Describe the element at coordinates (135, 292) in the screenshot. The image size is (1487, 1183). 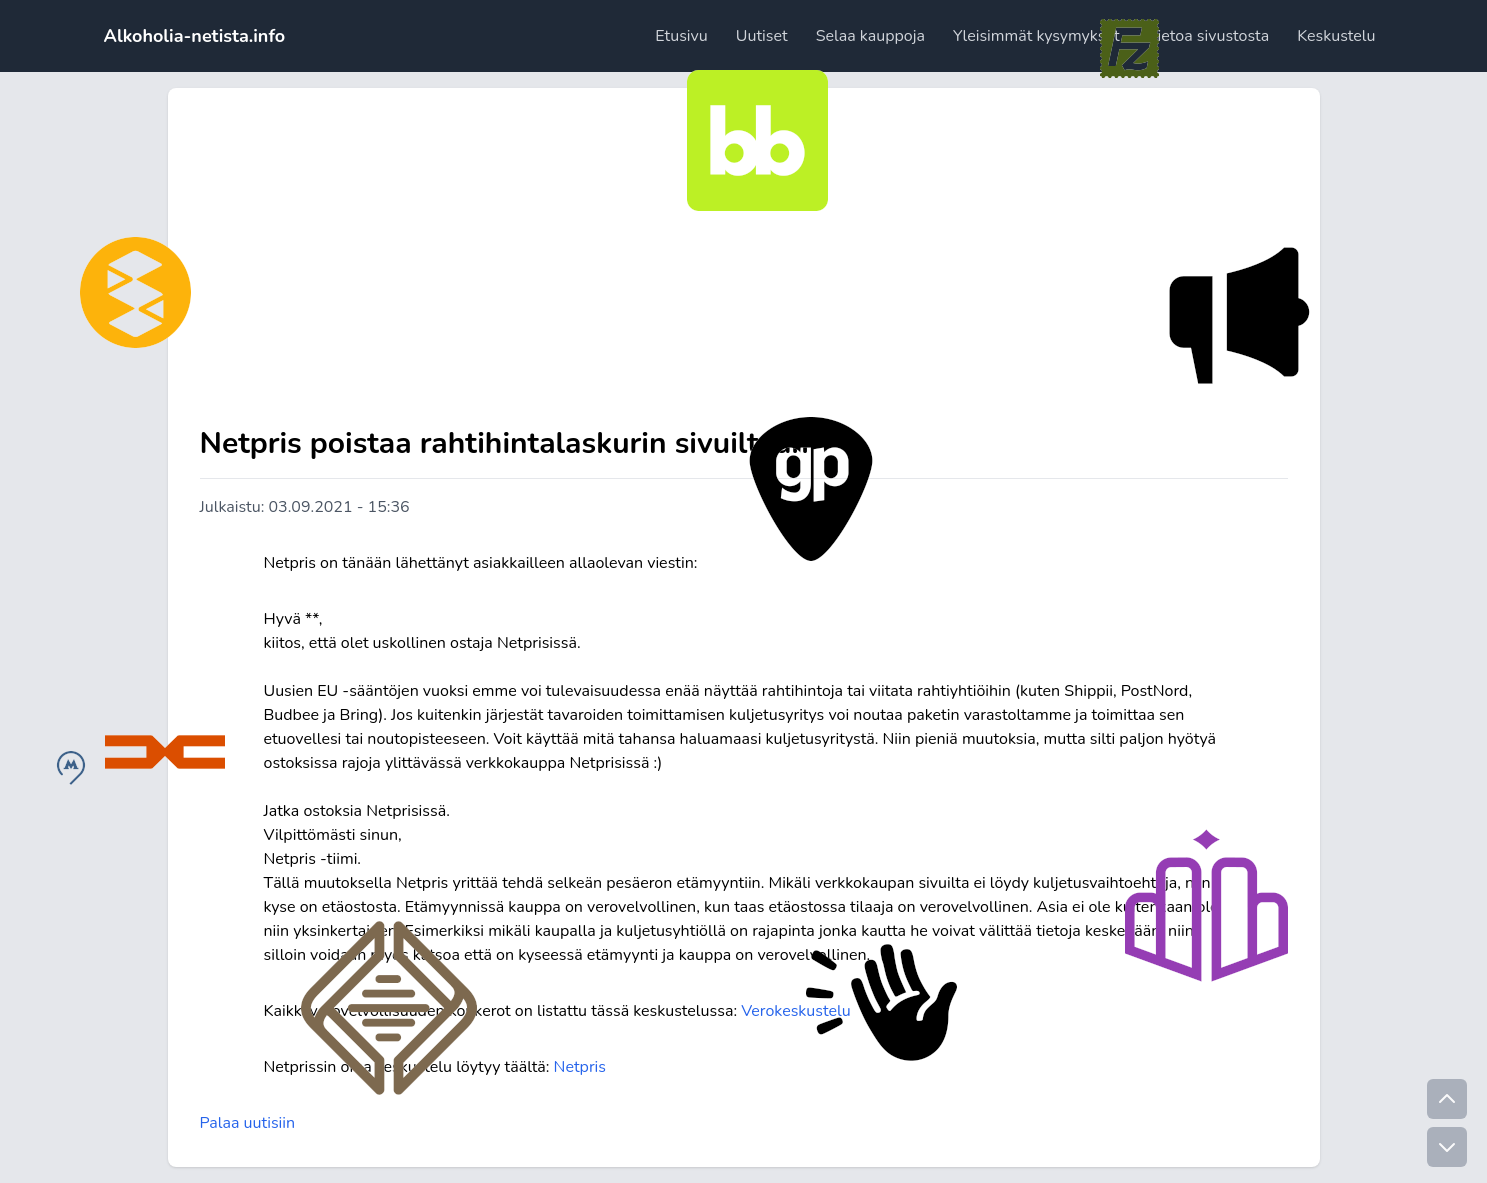
I see `open scrapbox app` at that location.